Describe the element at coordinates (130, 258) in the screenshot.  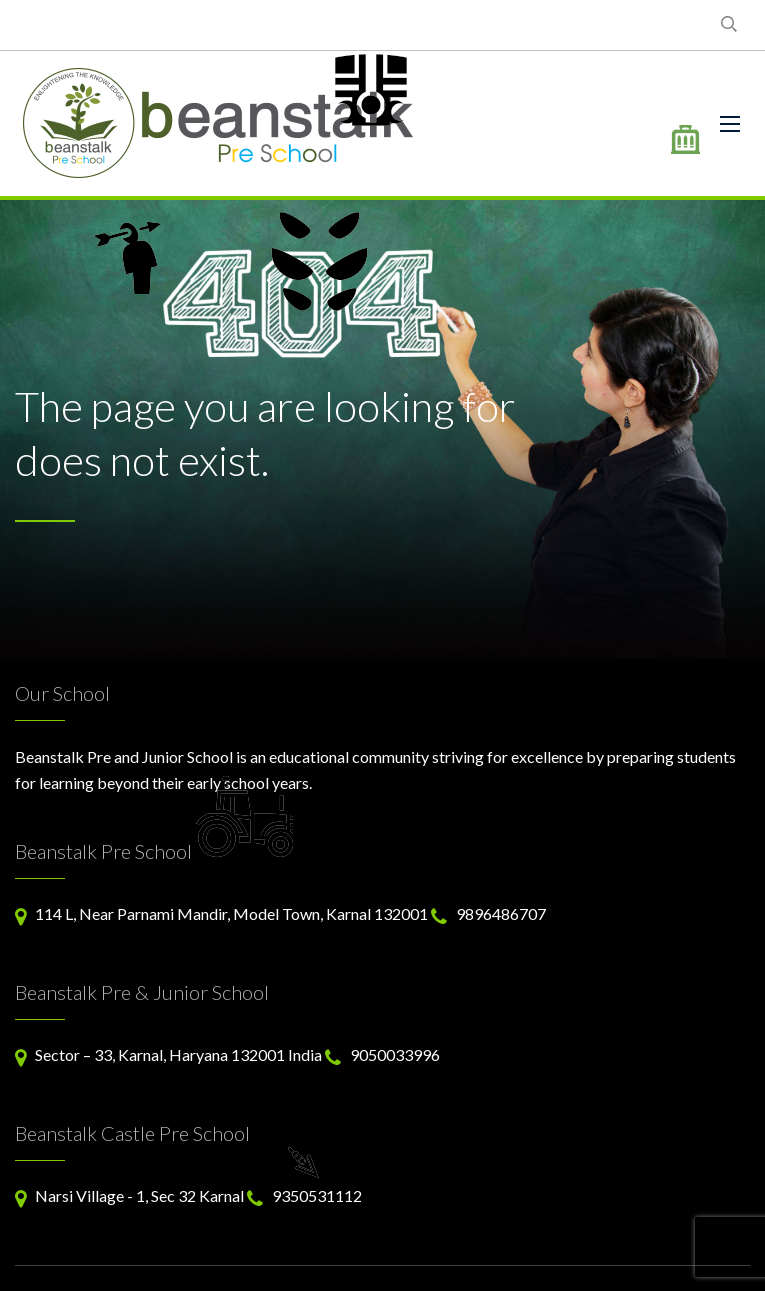
I see `indicates a critical hit or headshot in gameplay` at that location.